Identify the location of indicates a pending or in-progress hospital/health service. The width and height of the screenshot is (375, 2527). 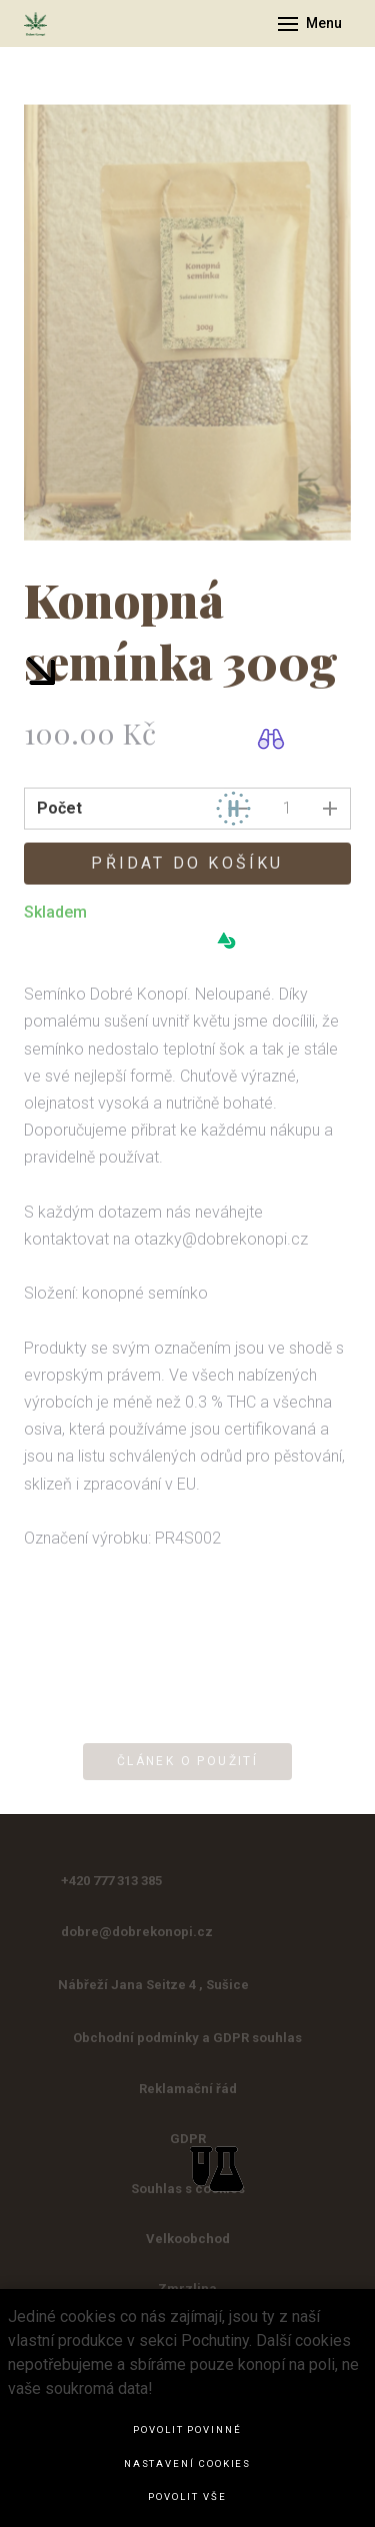
(233, 808).